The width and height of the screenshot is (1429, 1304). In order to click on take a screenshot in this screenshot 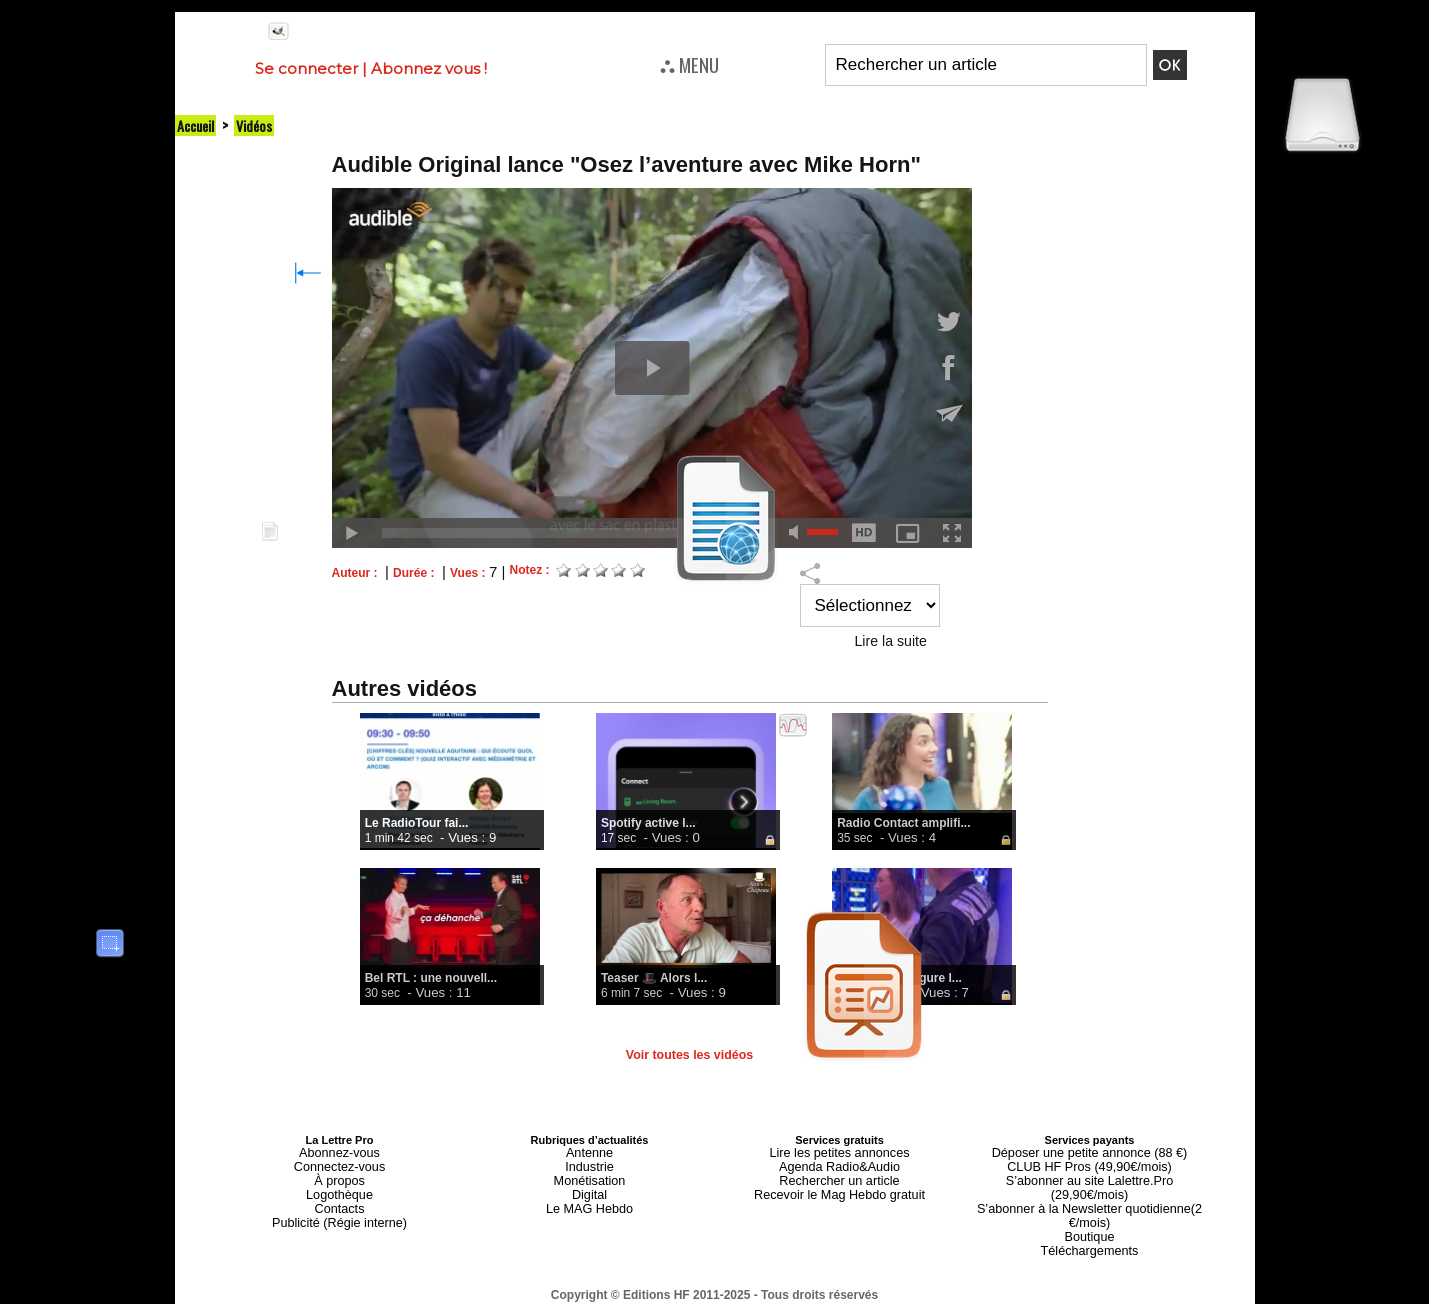, I will do `click(110, 943)`.